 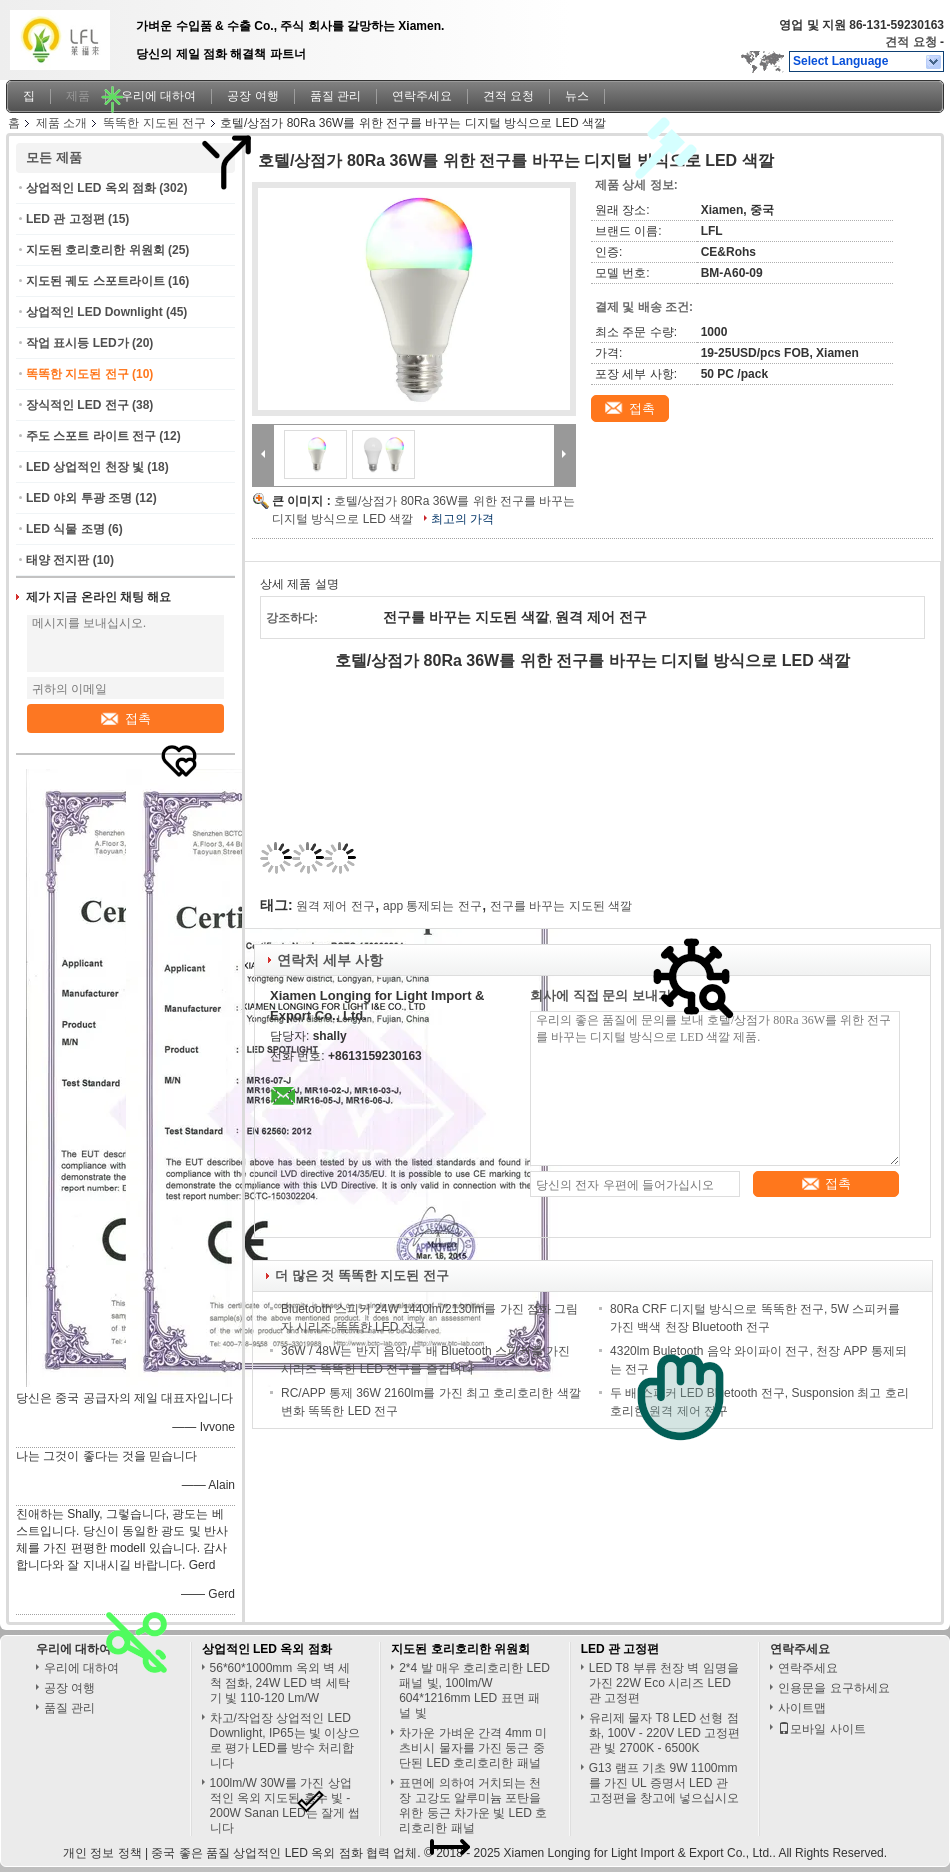 I want to click on bear right at the fork, so click(x=226, y=162).